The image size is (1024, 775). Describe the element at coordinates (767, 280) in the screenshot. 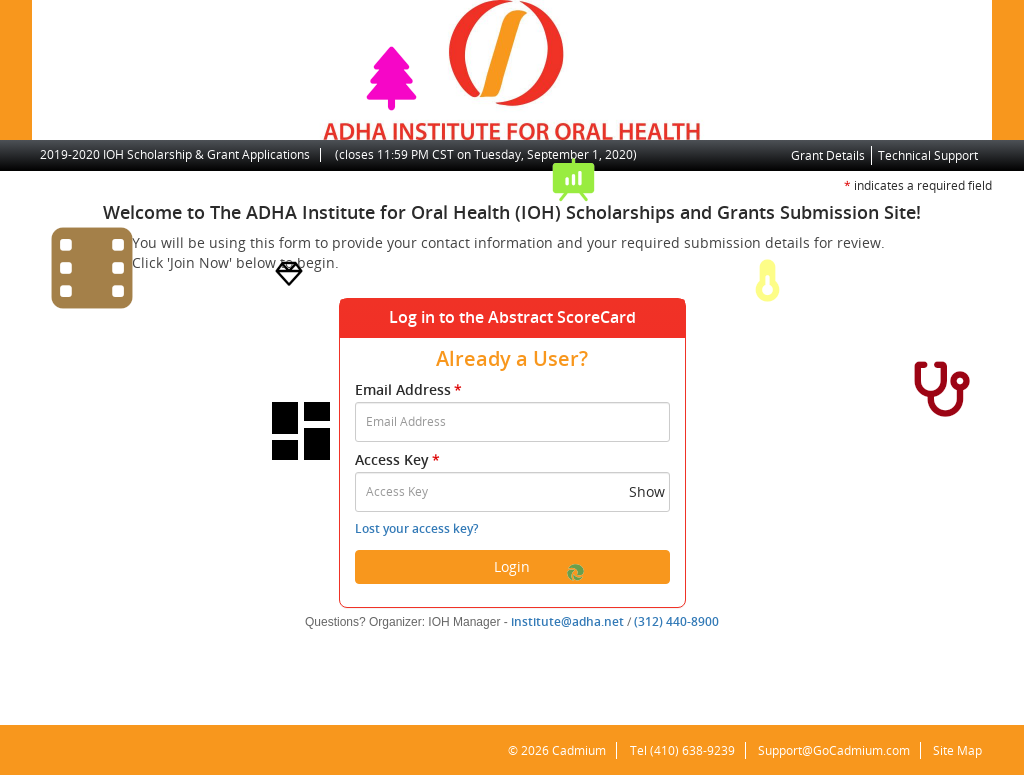

I see `indicates moderate or medium temperature level` at that location.